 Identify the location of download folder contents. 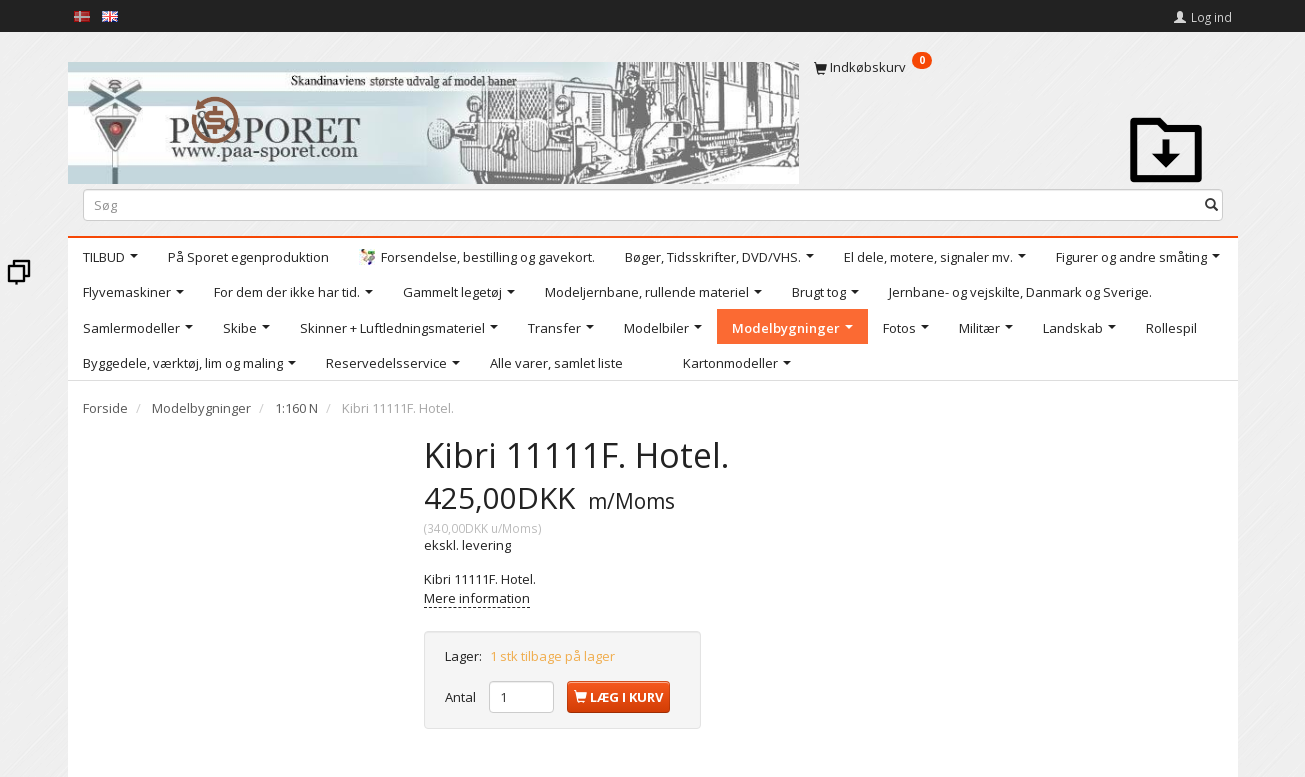
(1166, 150).